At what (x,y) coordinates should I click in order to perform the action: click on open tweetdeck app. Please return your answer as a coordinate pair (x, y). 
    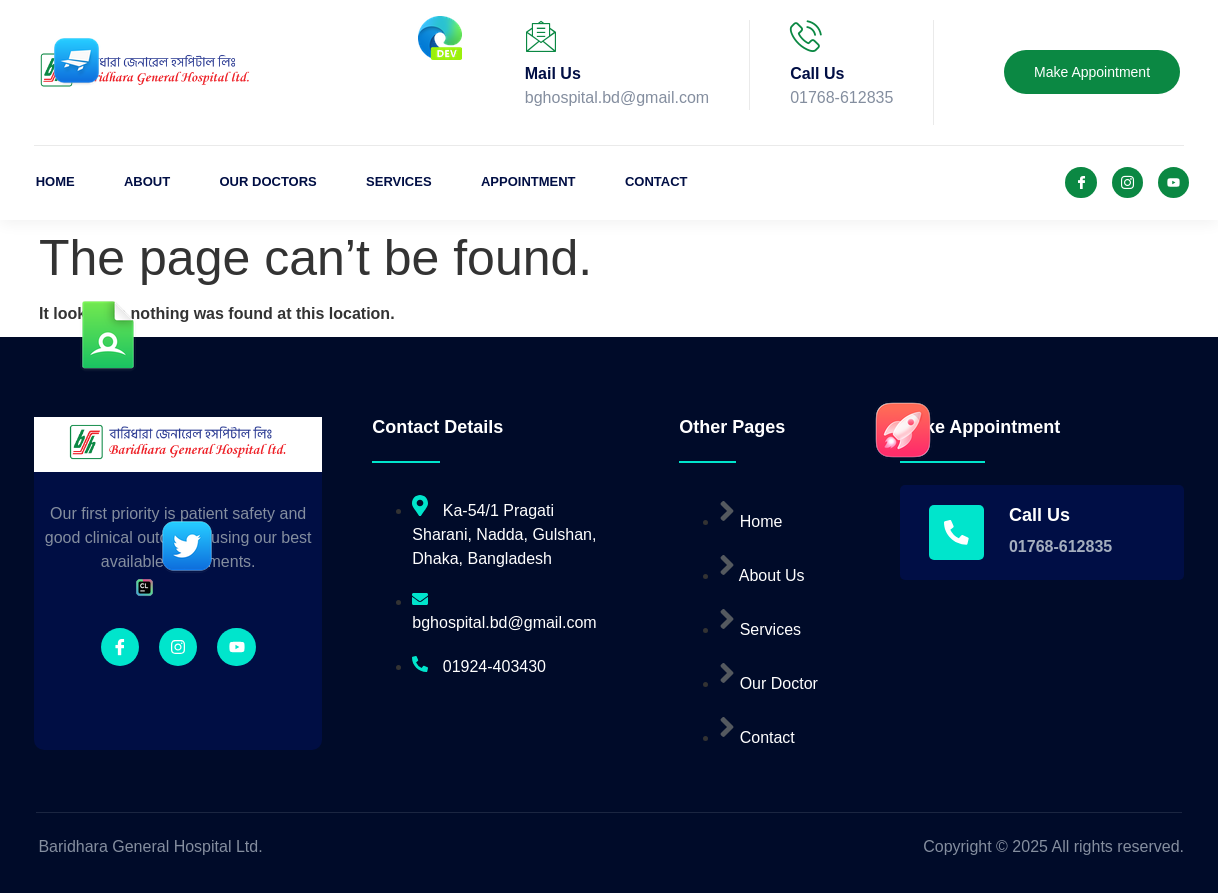
    Looking at the image, I should click on (187, 546).